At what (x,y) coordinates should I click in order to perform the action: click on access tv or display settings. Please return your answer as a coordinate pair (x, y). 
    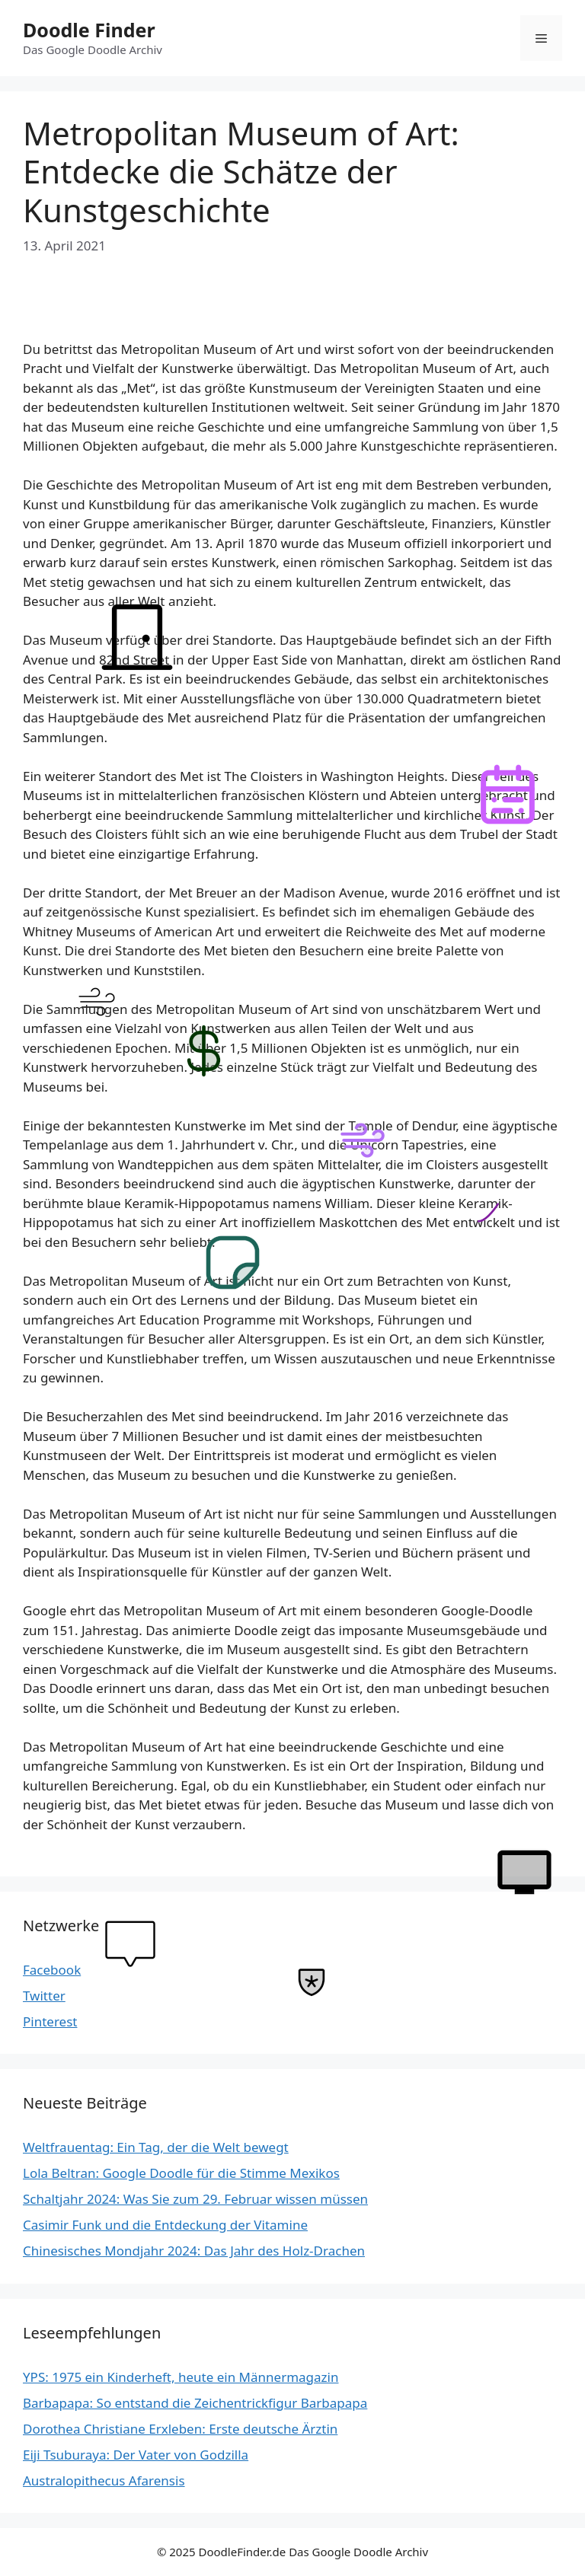
    Looking at the image, I should click on (524, 1872).